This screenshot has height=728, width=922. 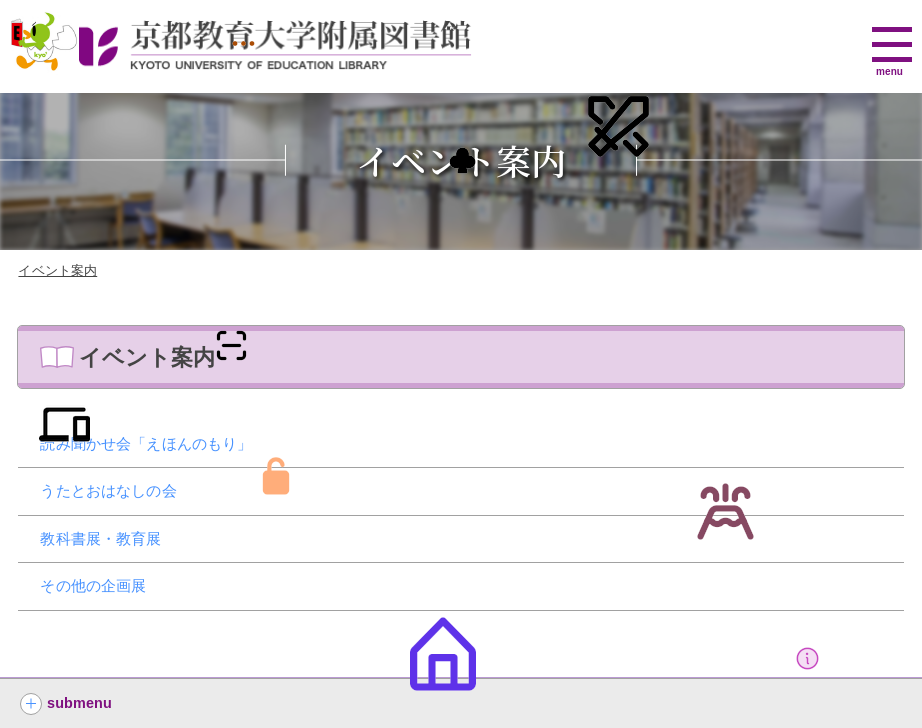 What do you see at coordinates (807, 658) in the screenshot?
I see `view more information or details` at bounding box center [807, 658].